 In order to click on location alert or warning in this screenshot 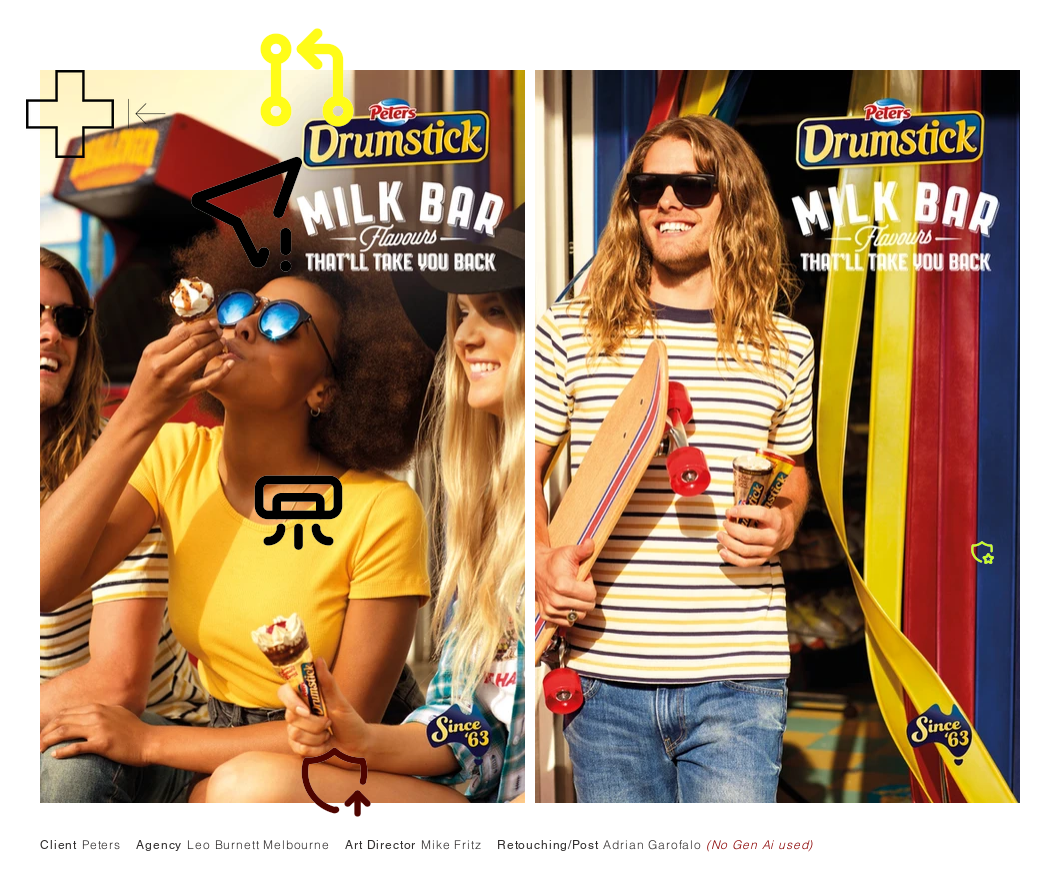, I will do `click(247, 211)`.